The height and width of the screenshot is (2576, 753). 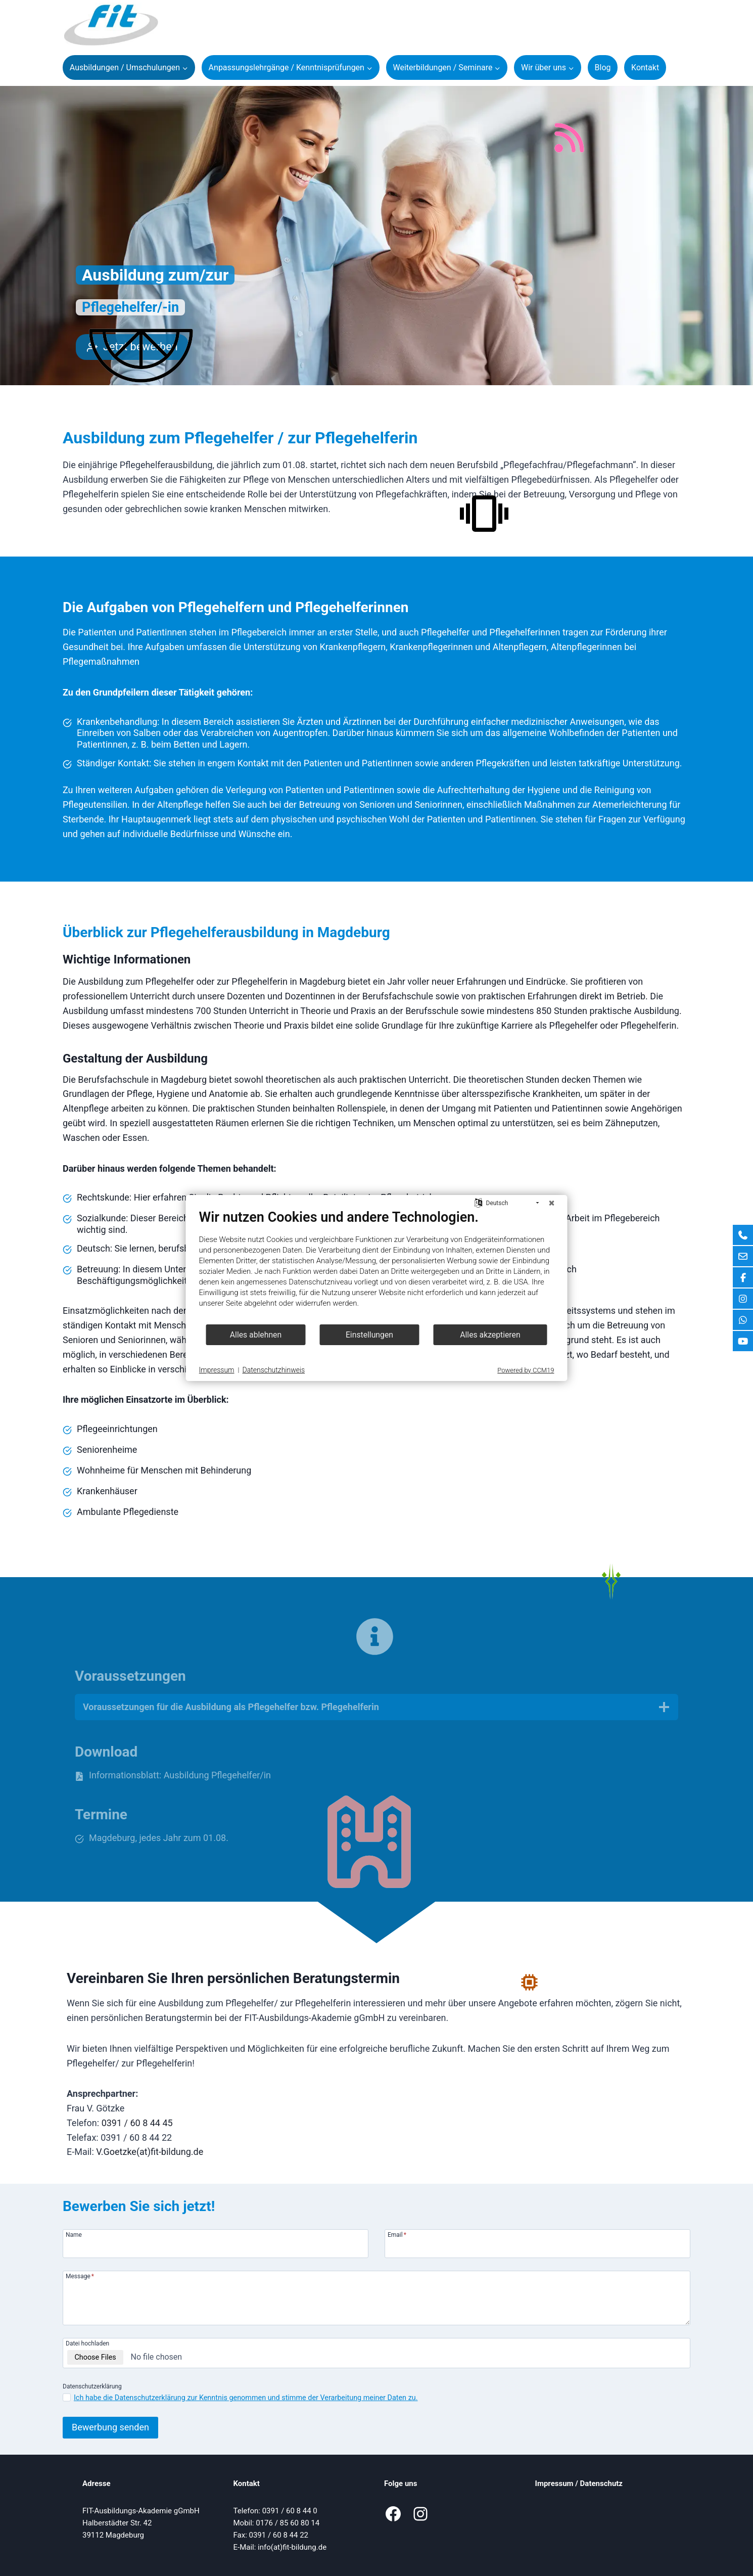 What do you see at coordinates (141, 347) in the screenshot?
I see `indicates citrus or fruit-related content` at bounding box center [141, 347].